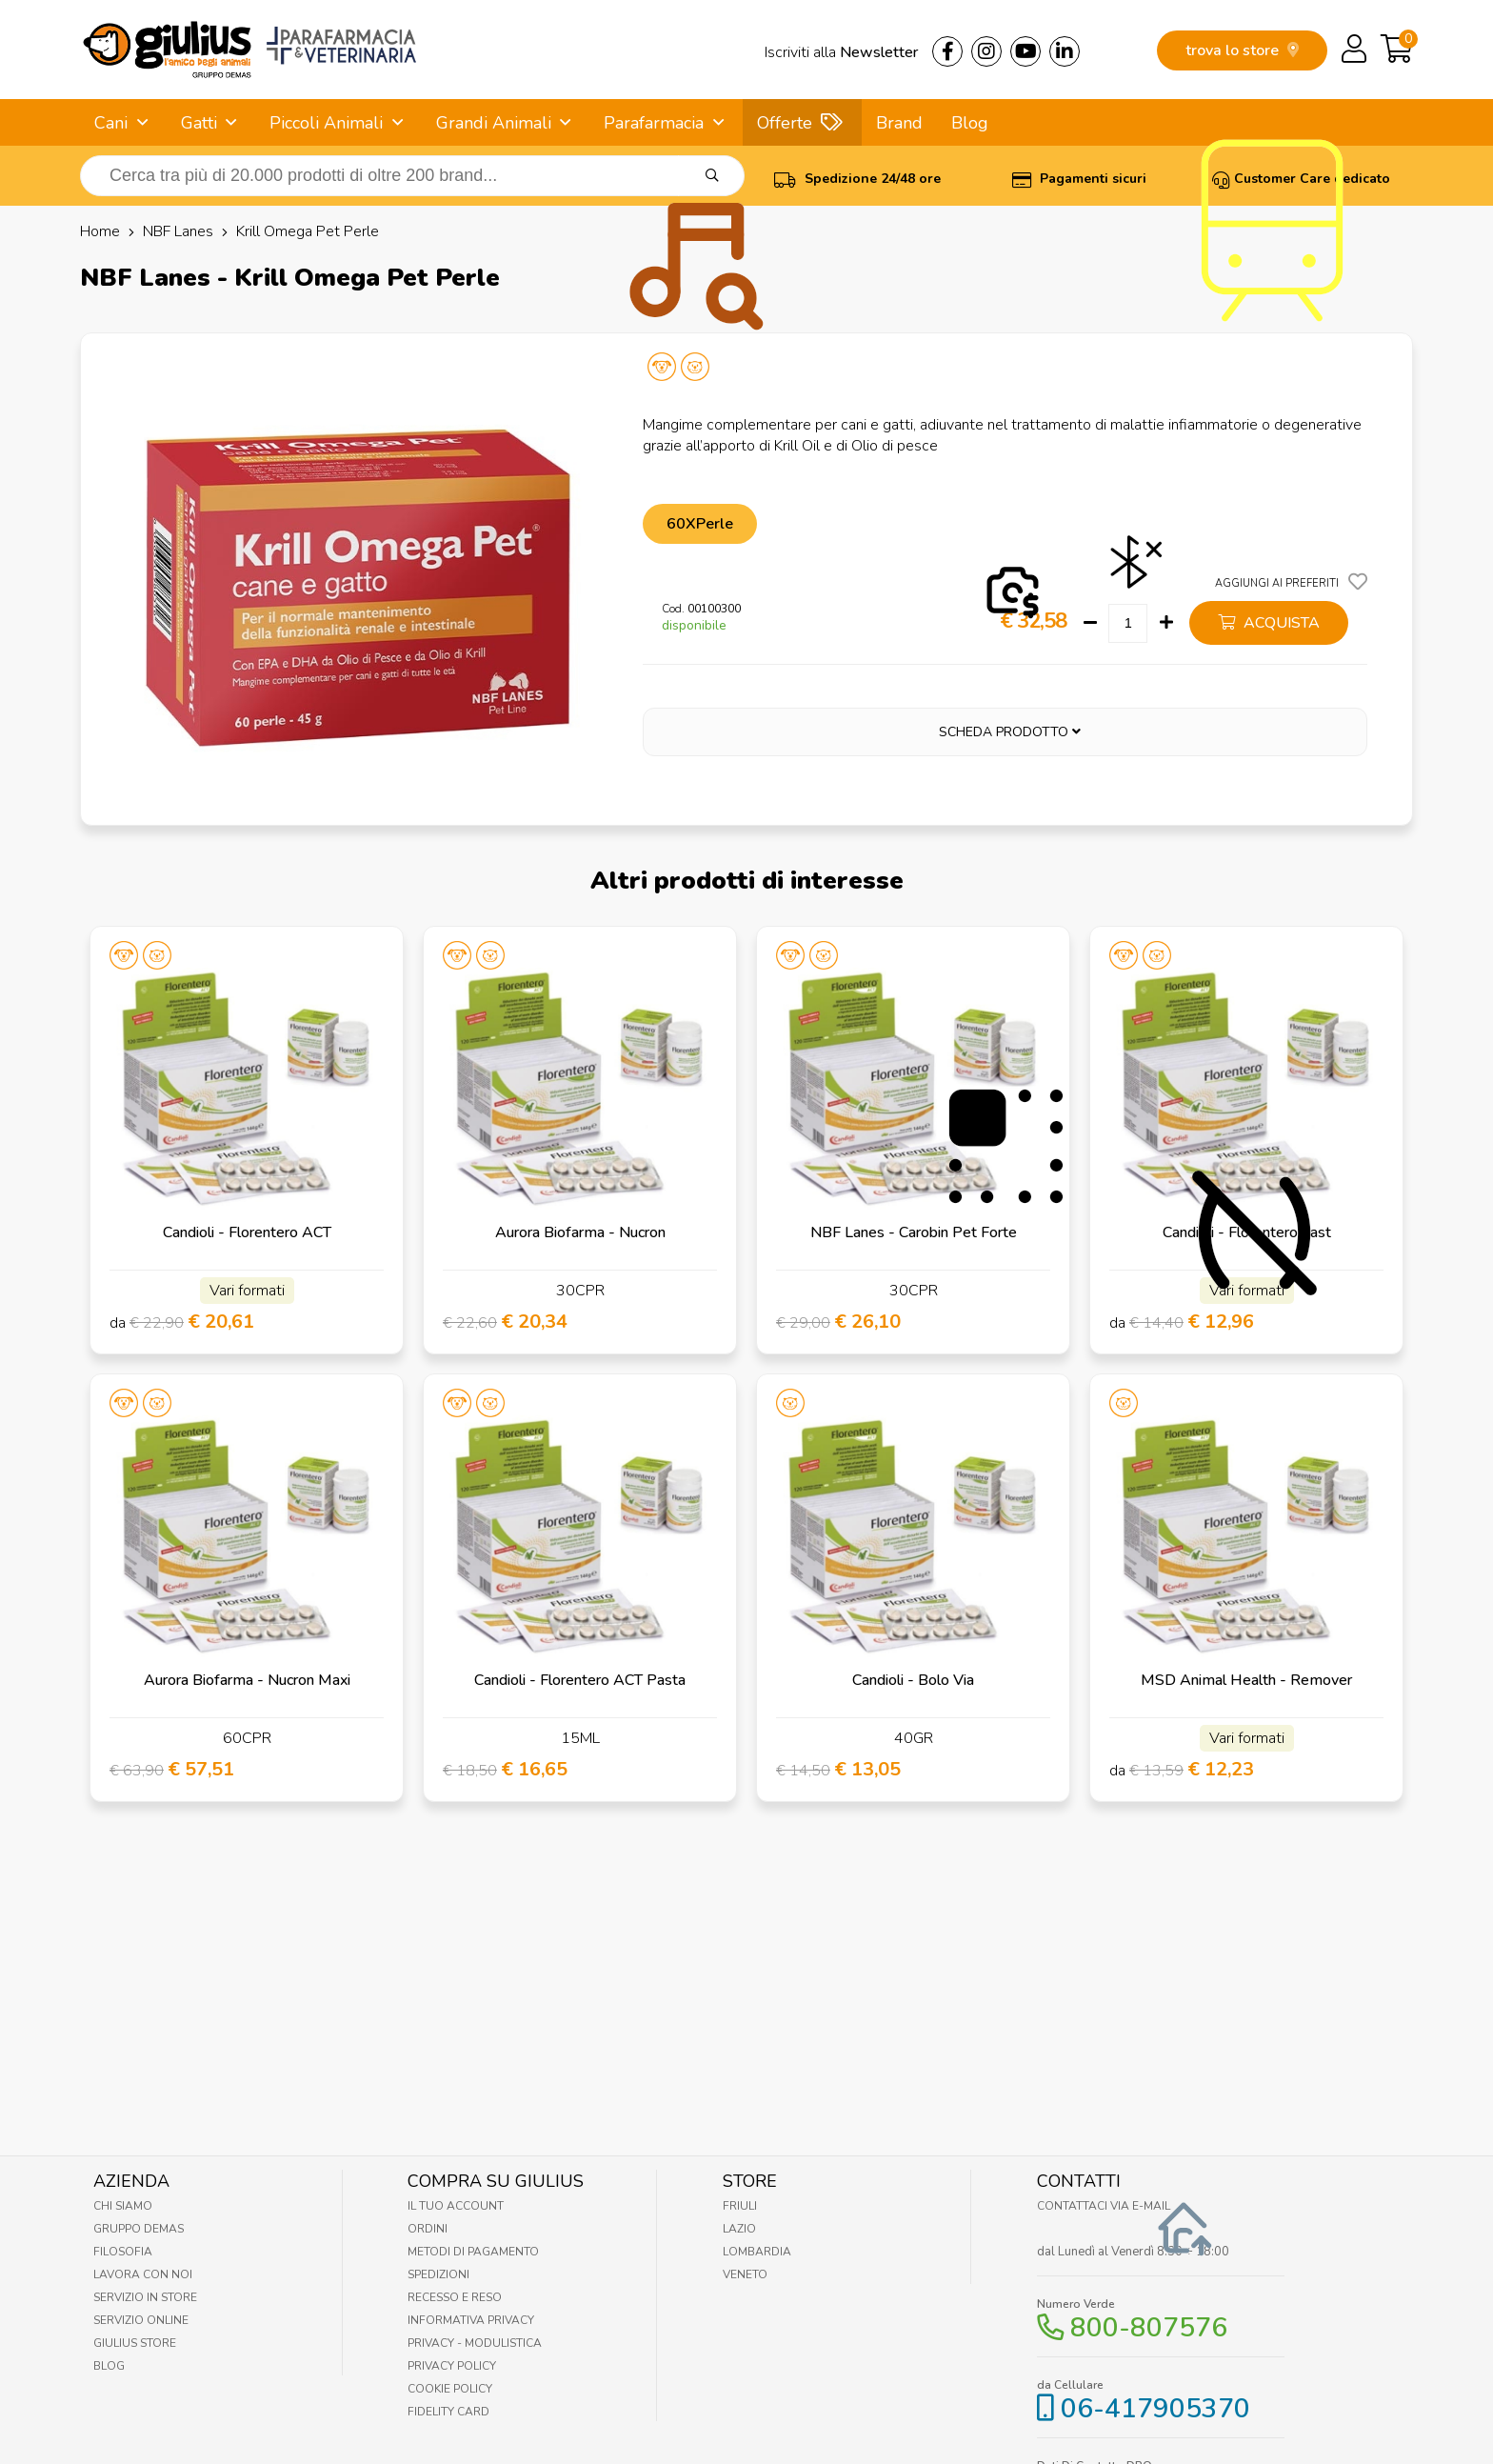 The width and height of the screenshot is (1493, 2464). Describe the element at coordinates (1133, 562) in the screenshot. I see `bluetooth is disabled or turned off` at that location.